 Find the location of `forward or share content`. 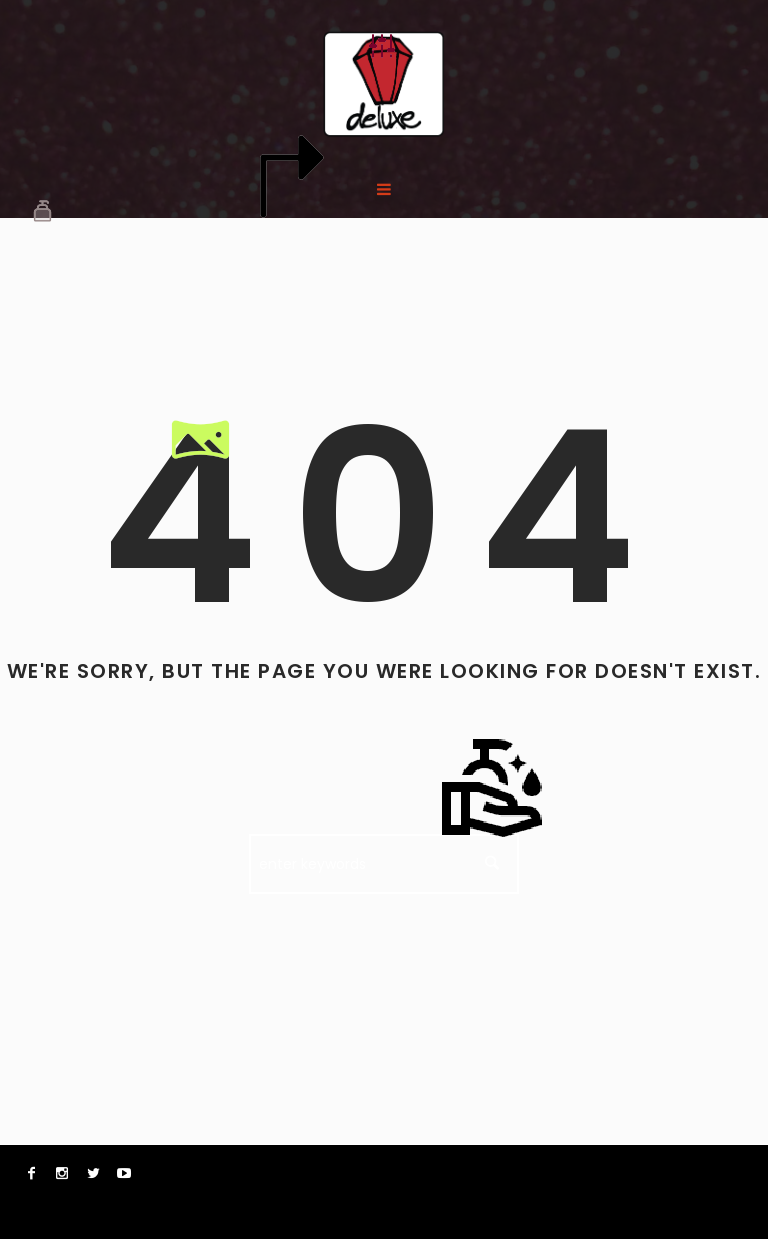

forward or share content is located at coordinates (285, 176).